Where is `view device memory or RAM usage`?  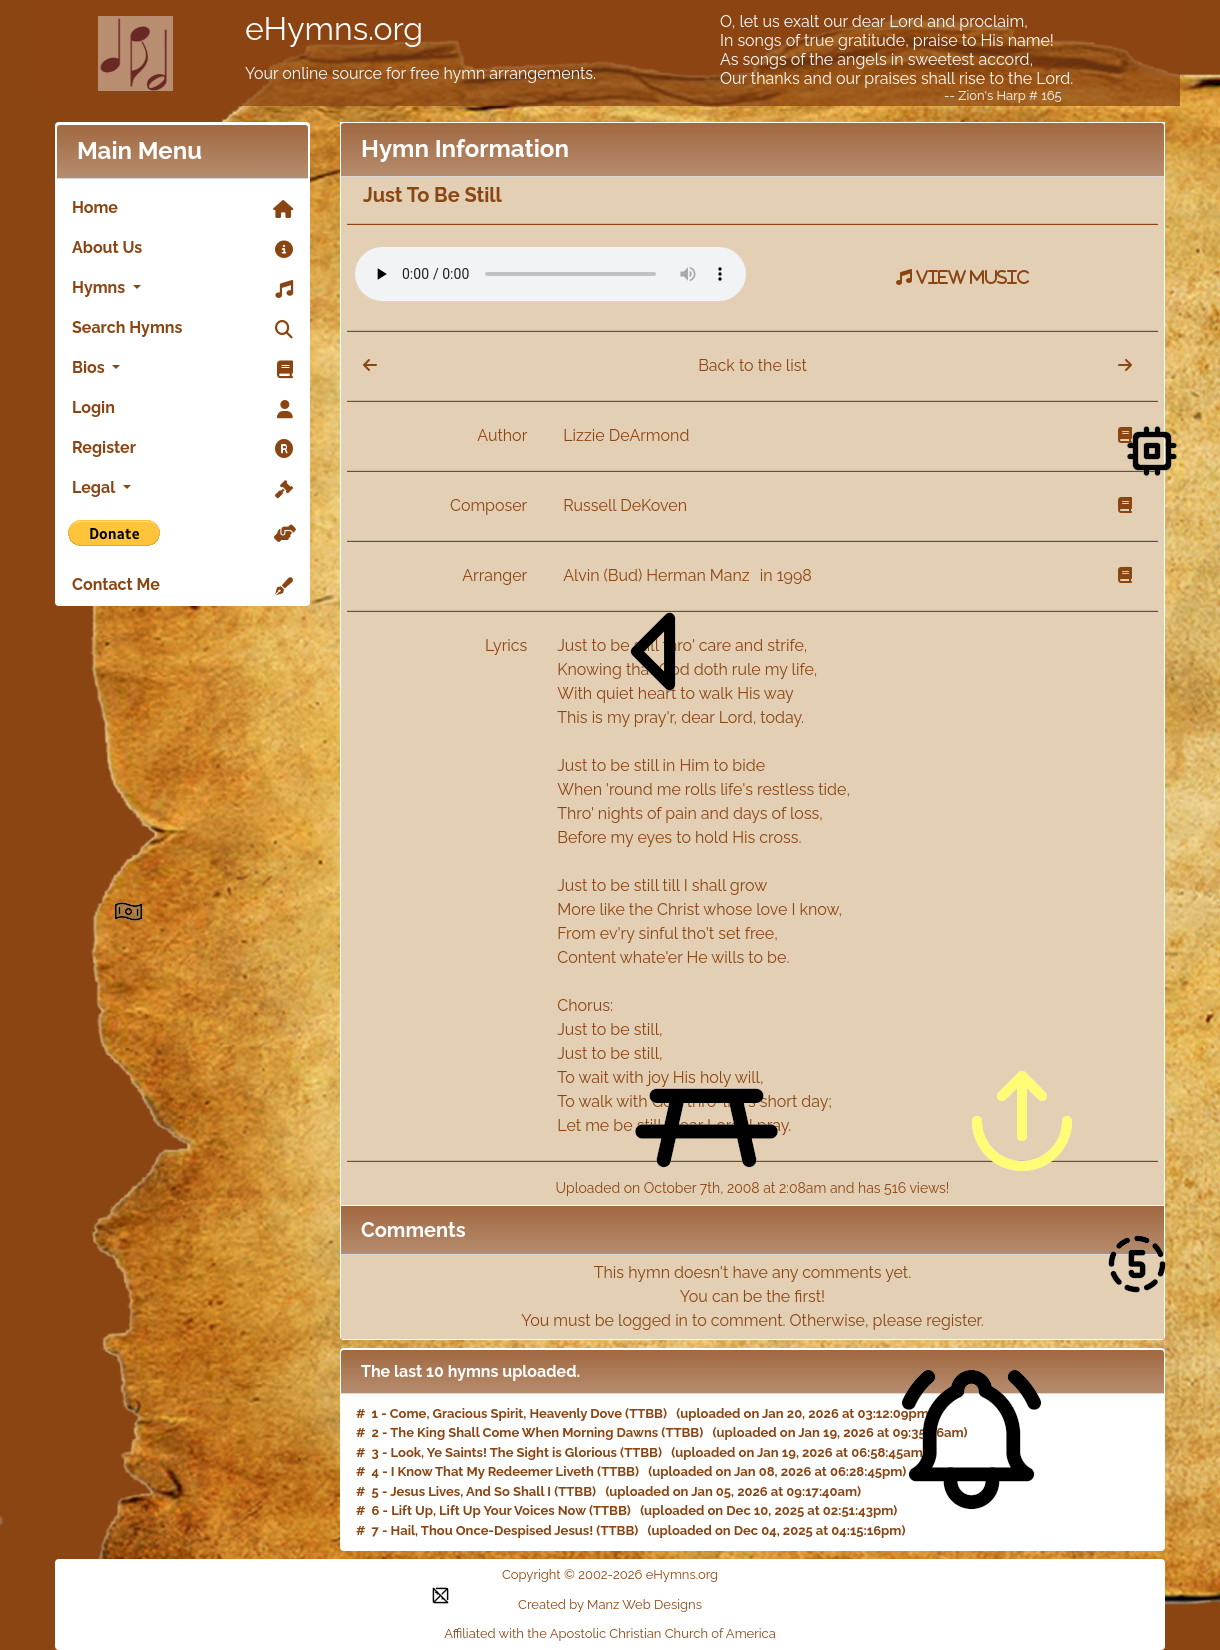
view device memory or RAM usage is located at coordinates (1152, 451).